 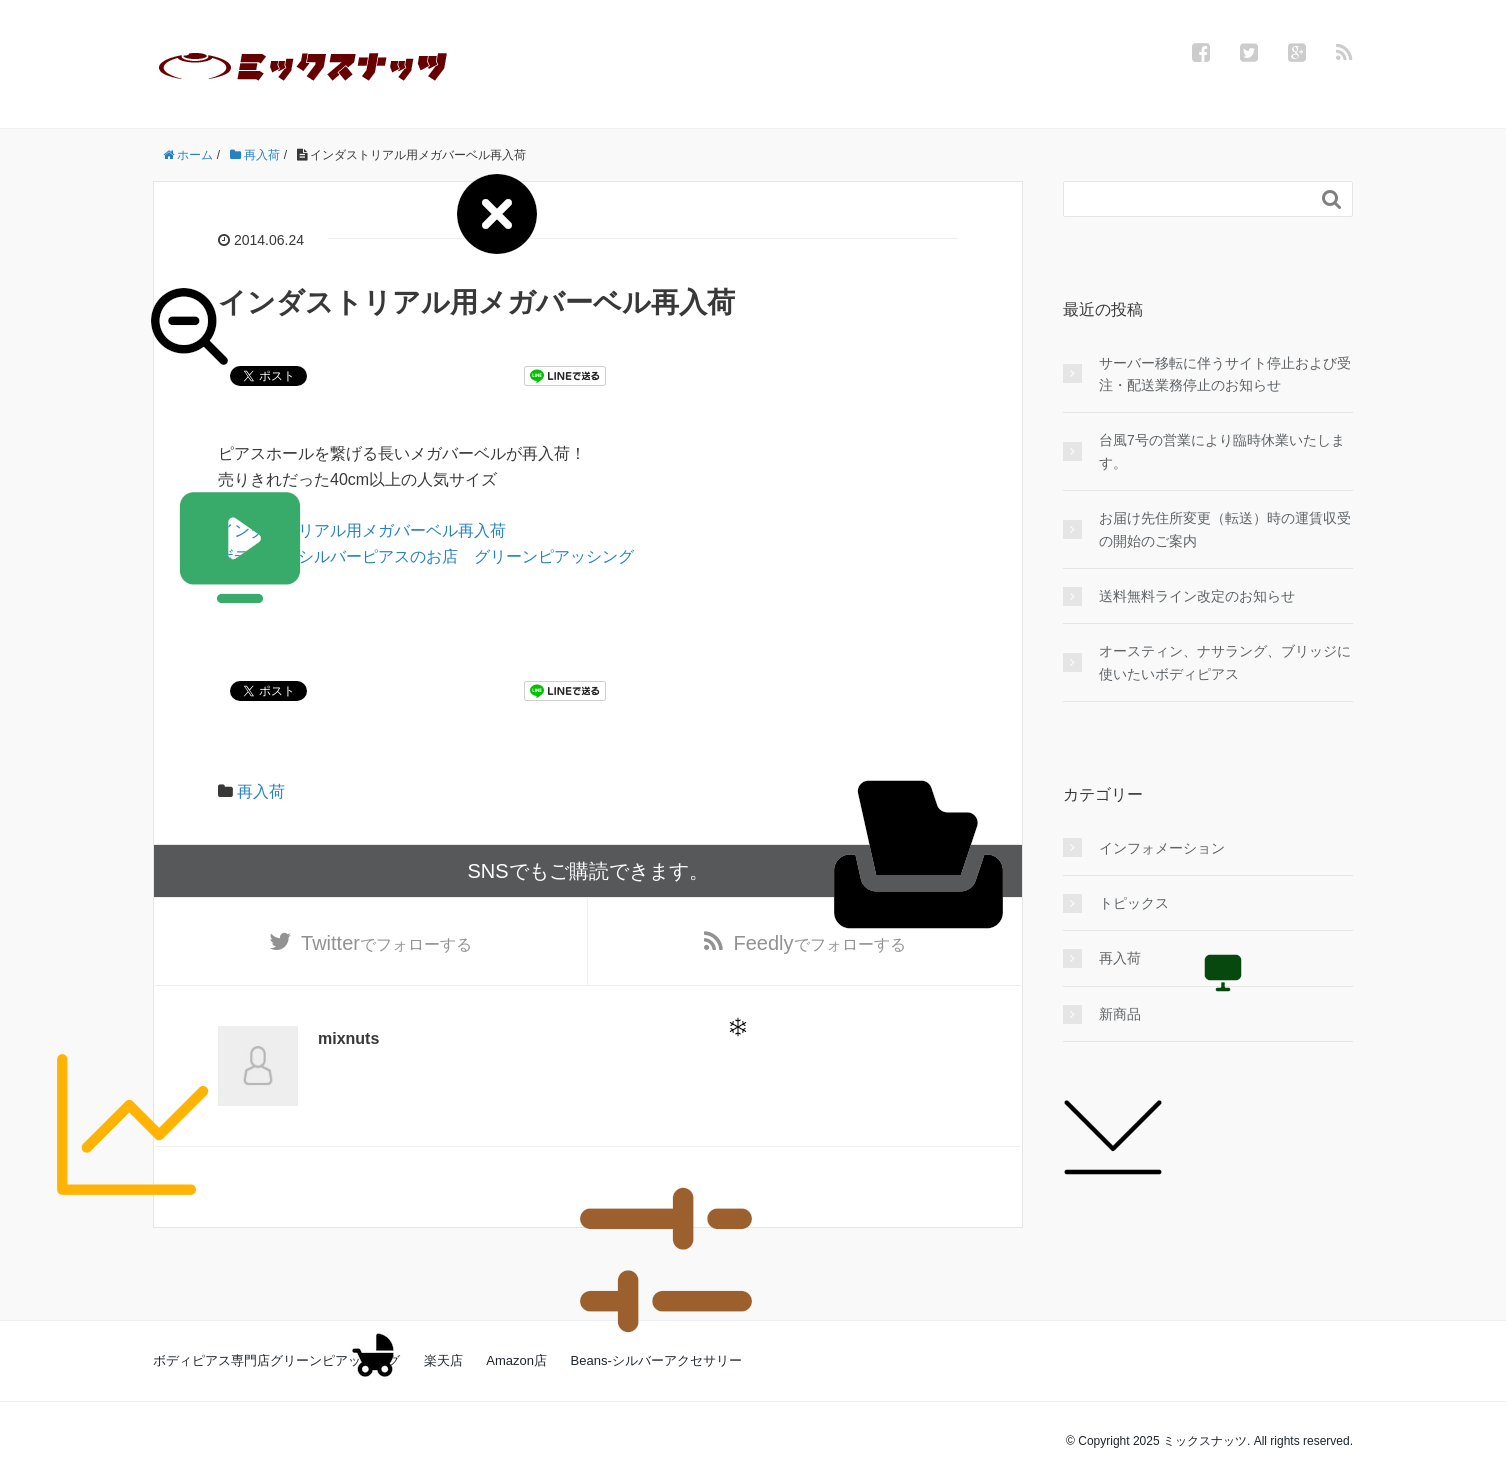 What do you see at coordinates (134, 1124) in the screenshot?
I see `view analytics or statistics` at bounding box center [134, 1124].